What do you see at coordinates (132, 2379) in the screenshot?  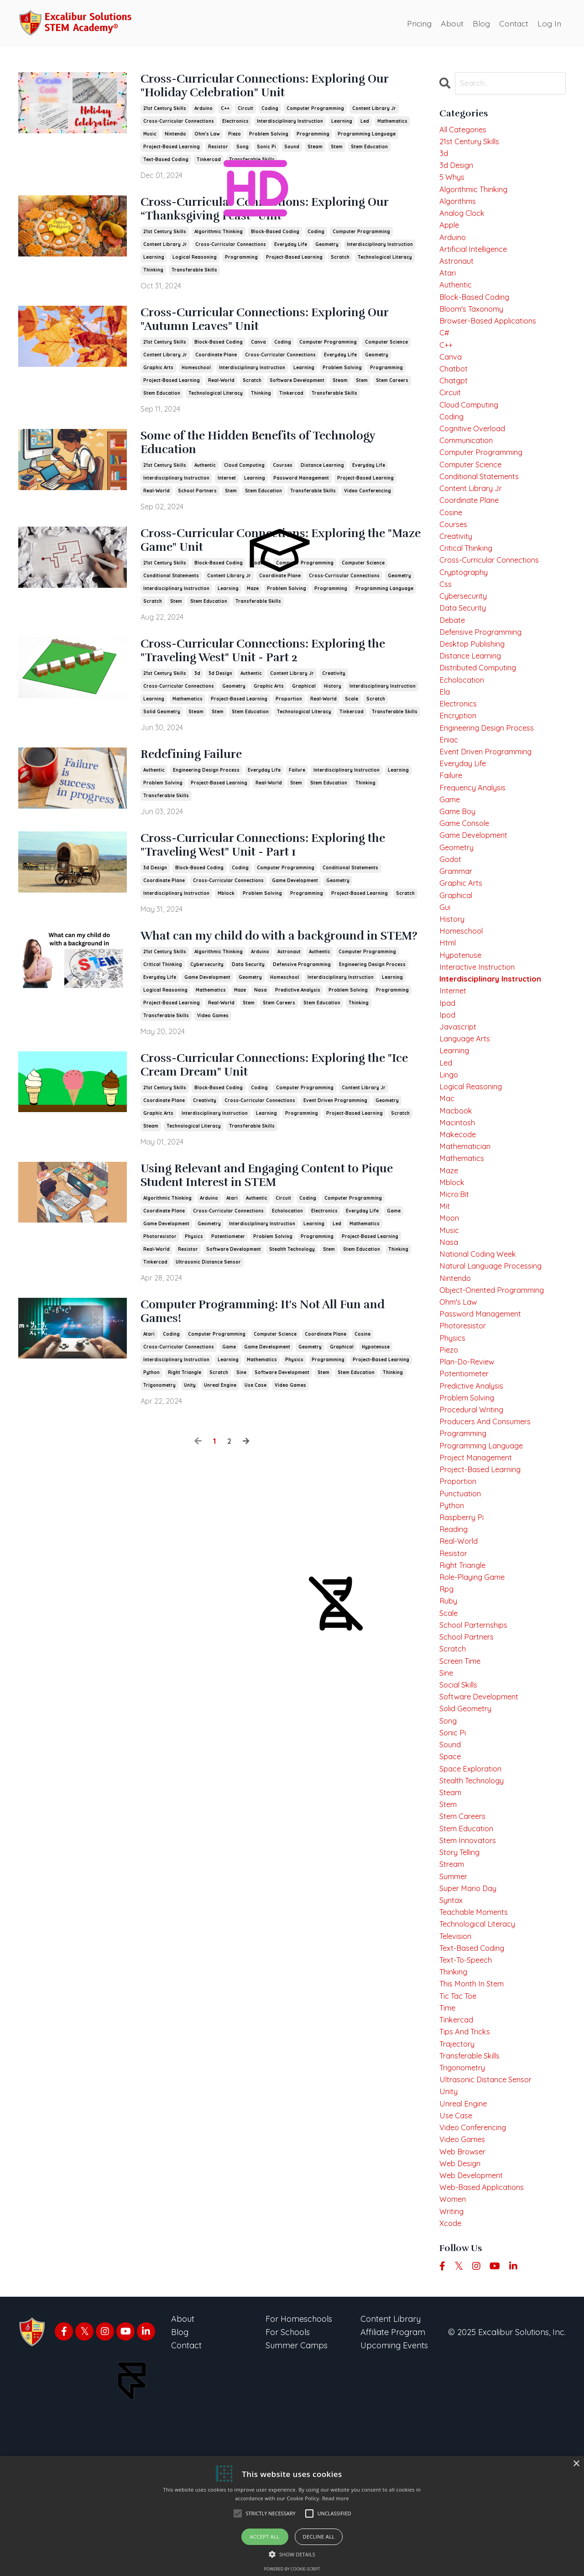 I see `open Framer app` at bounding box center [132, 2379].